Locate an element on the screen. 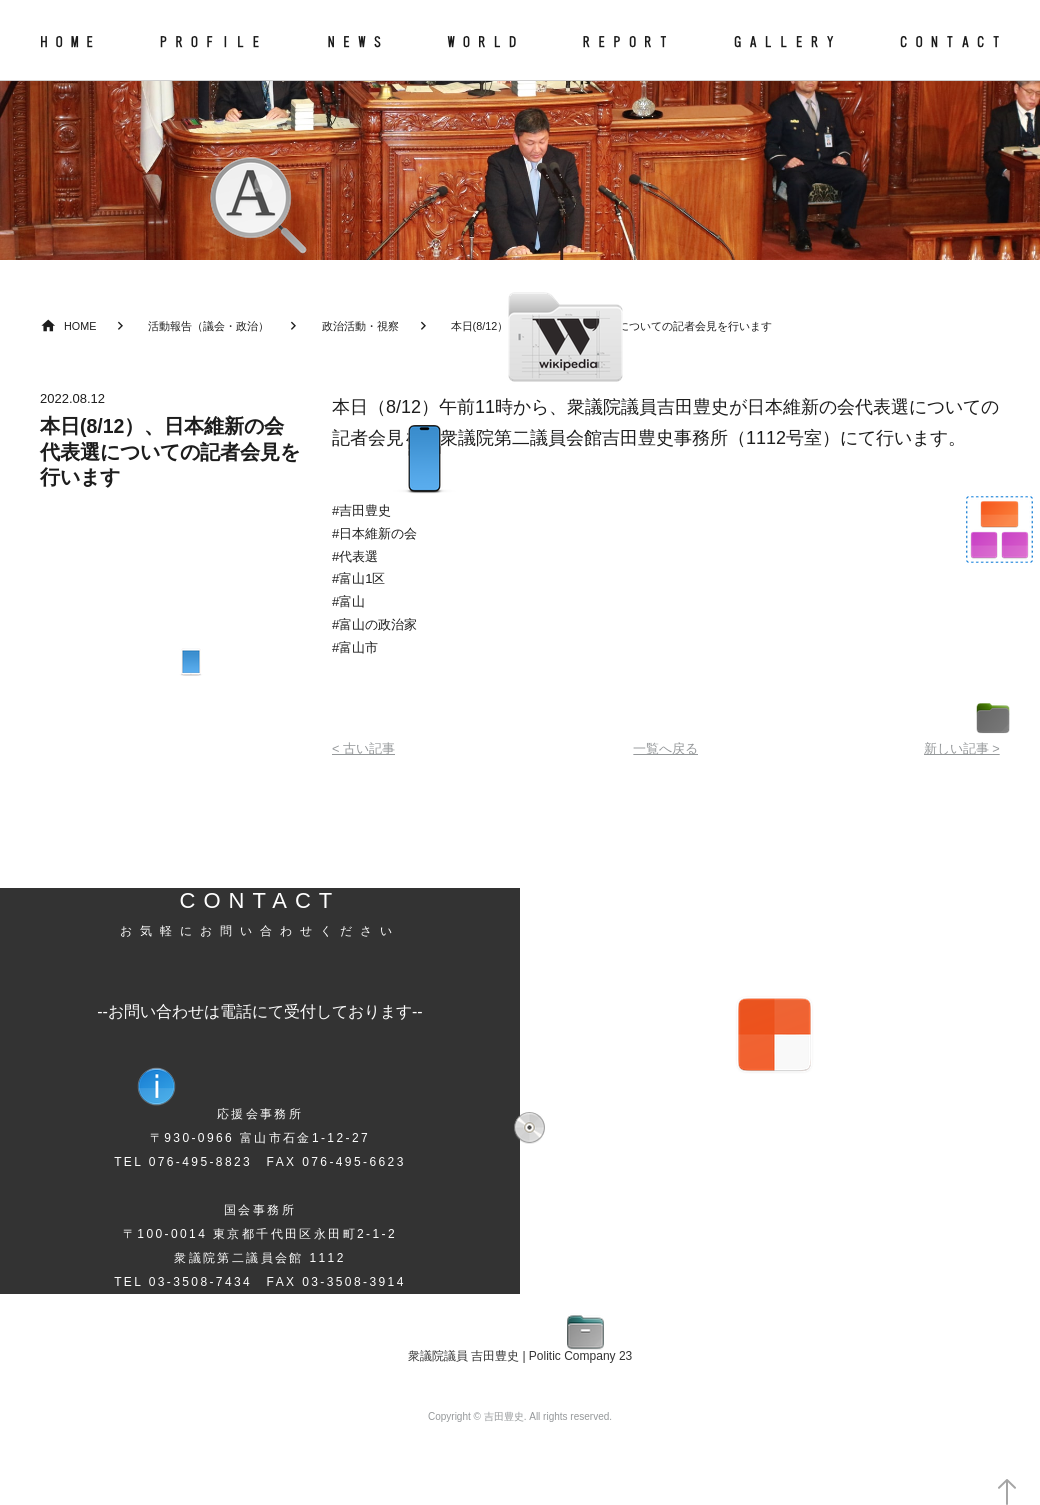 This screenshot has width=1040, height=1505. indicates informational message or tip is located at coordinates (156, 1086).